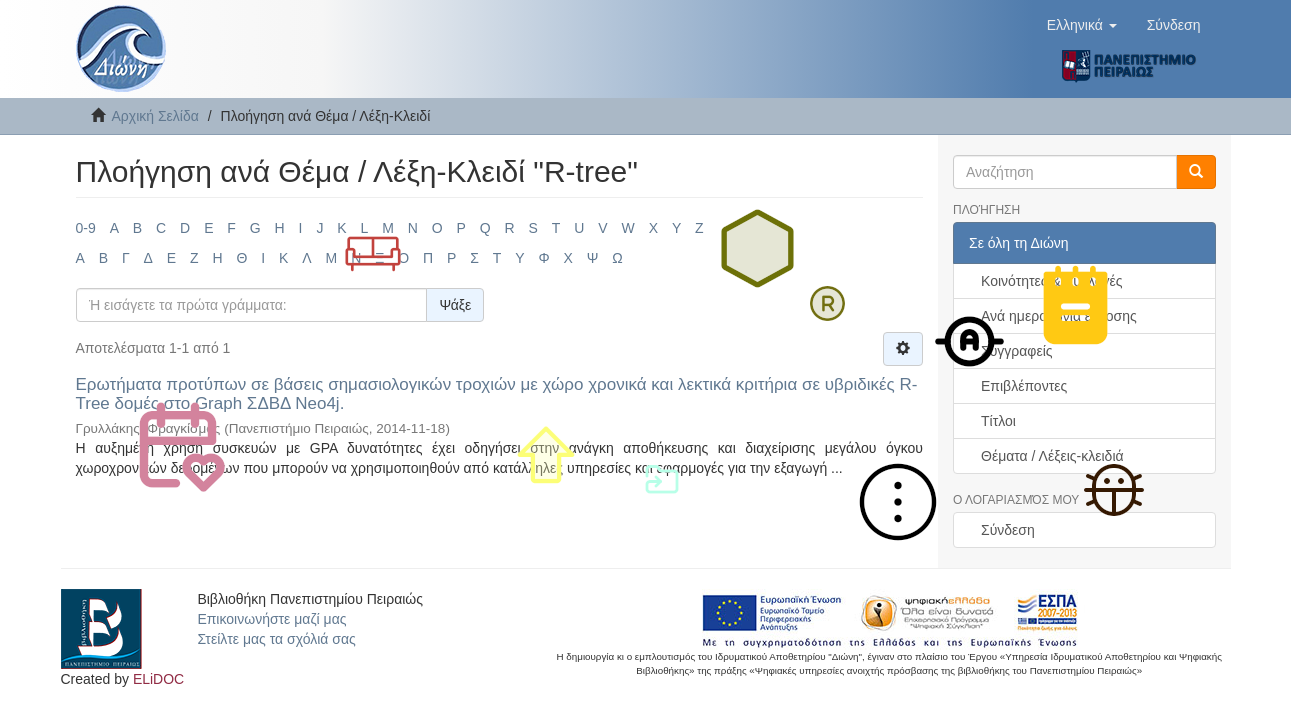 Image resolution: width=1291 pixels, height=720 pixels. Describe the element at coordinates (178, 445) in the screenshot. I see `view favorite or loved events` at that location.